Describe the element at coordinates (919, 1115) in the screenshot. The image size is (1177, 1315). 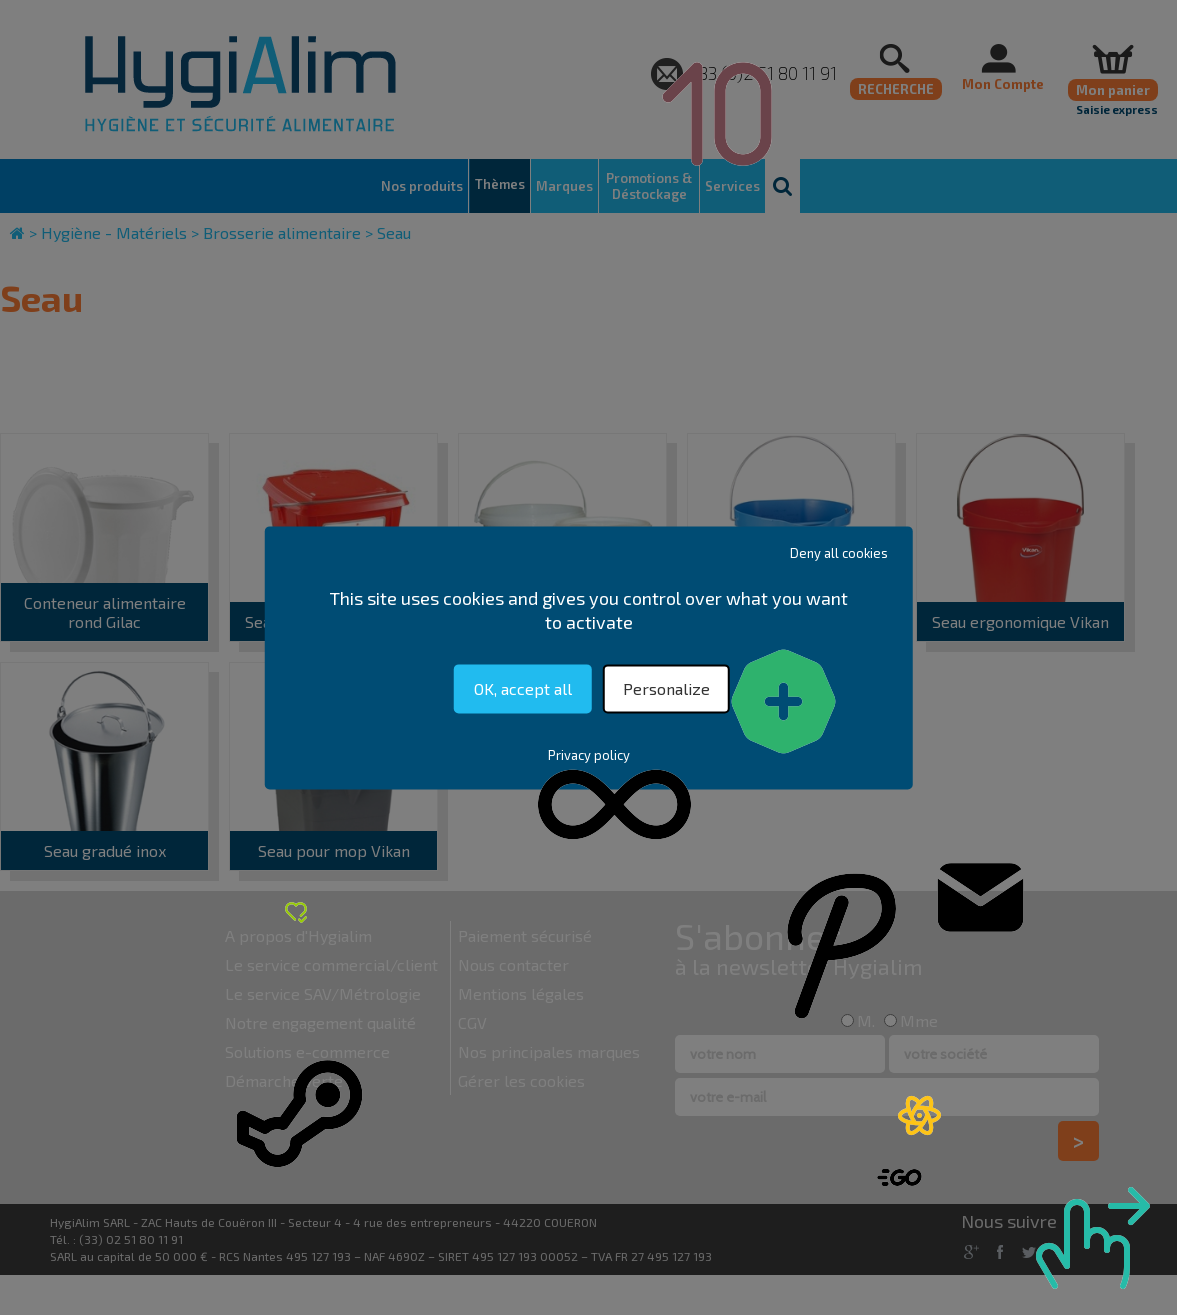
I see `react native framework logo` at that location.